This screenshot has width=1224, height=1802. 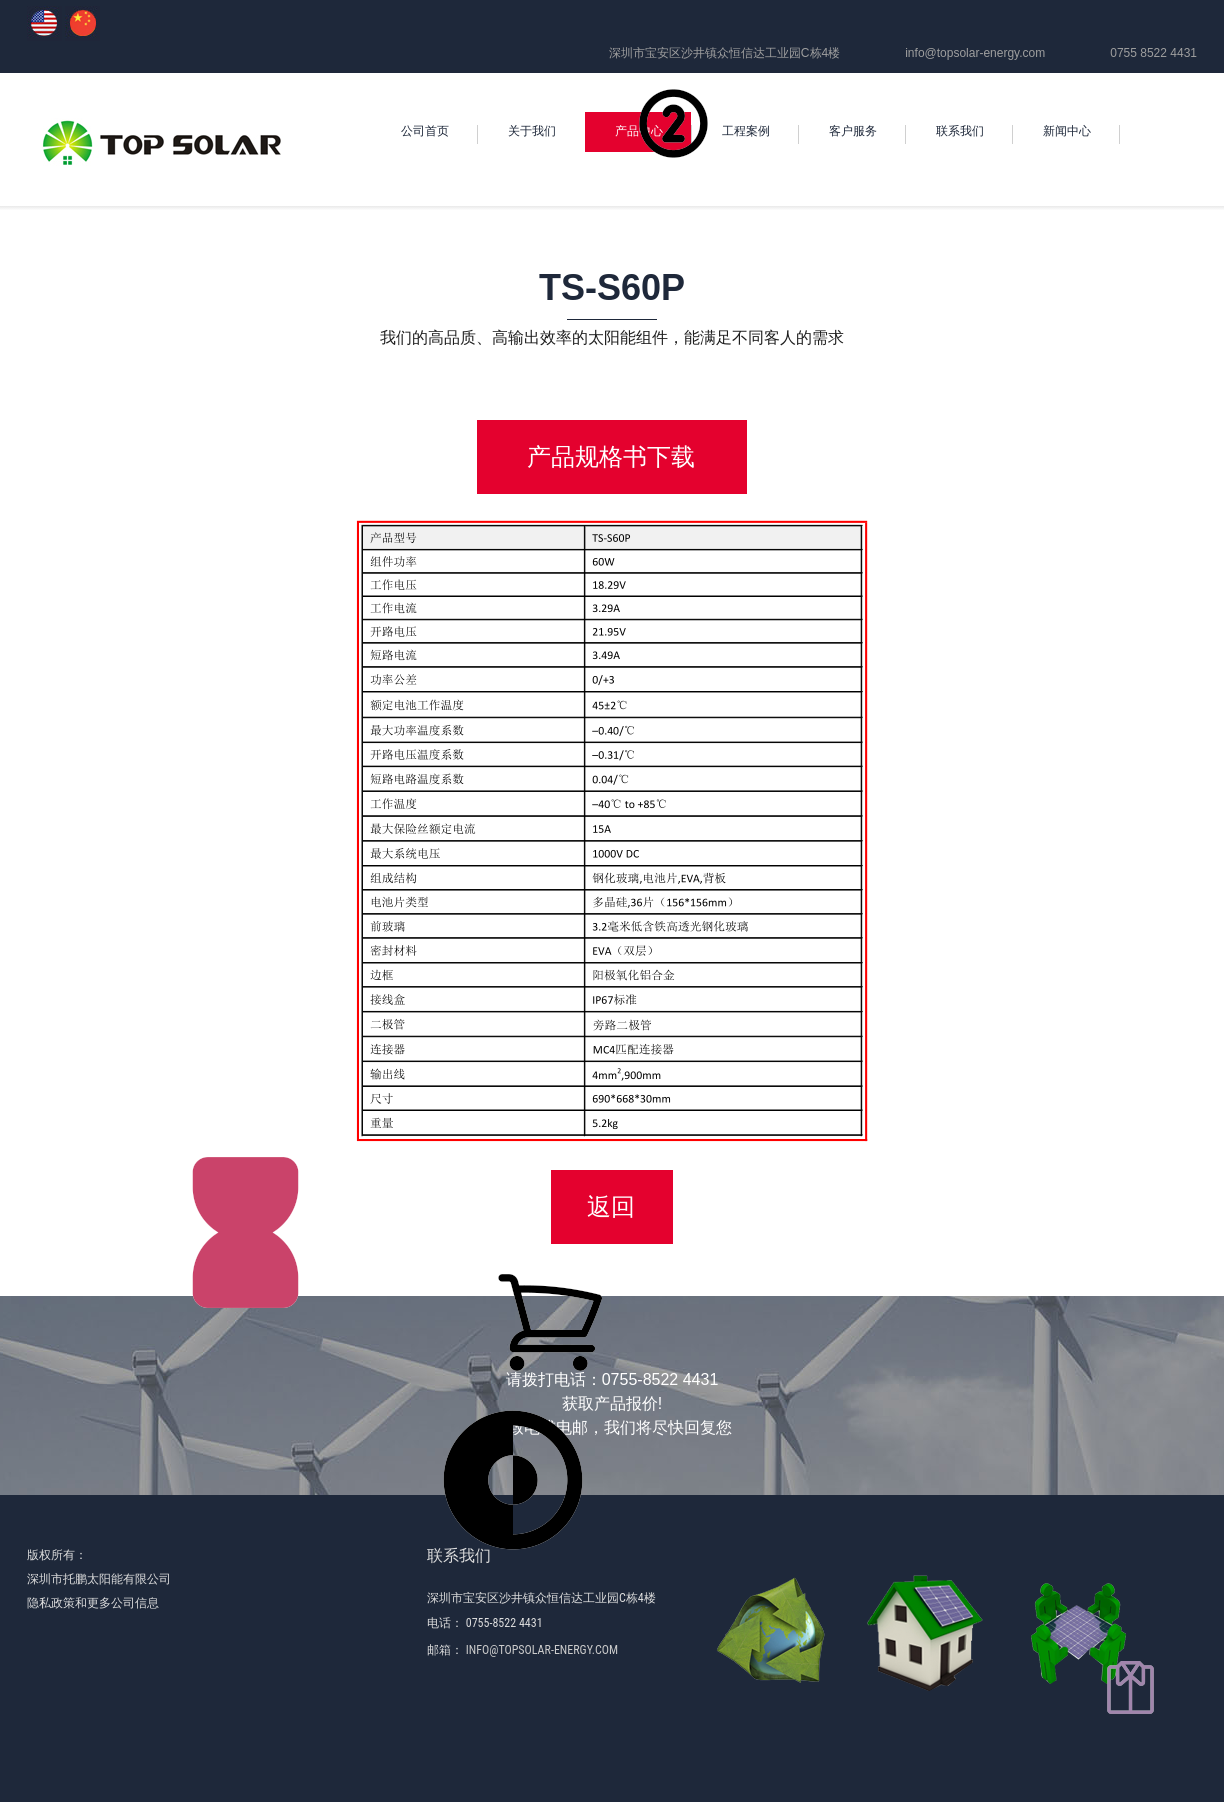 I want to click on indicates step two in a multi-step process, so click(x=673, y=123).